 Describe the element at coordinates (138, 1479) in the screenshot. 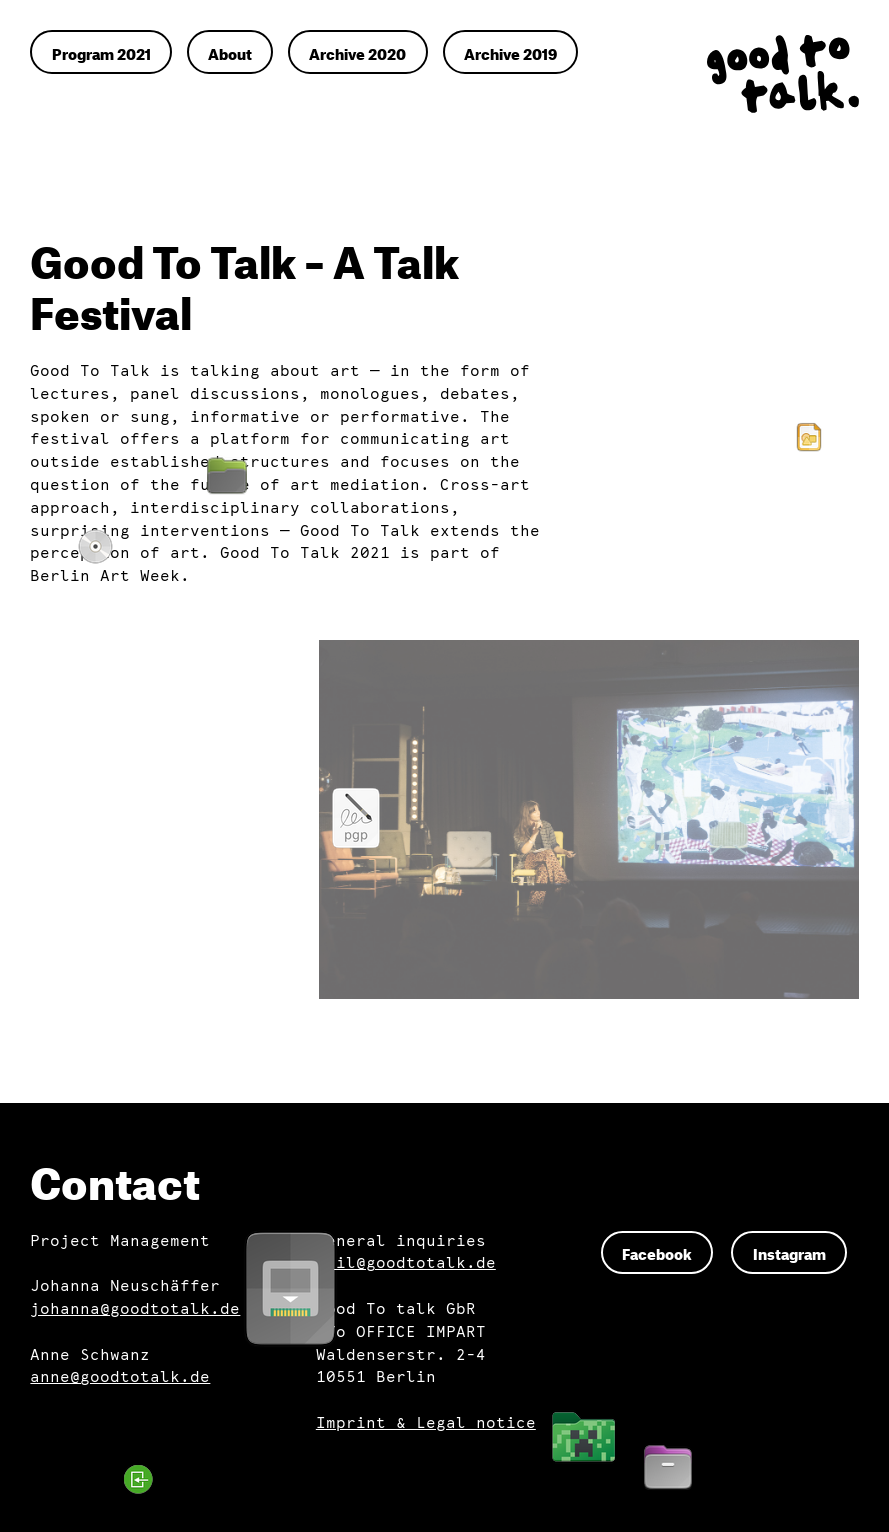

I see `log out of the current session` at that location.